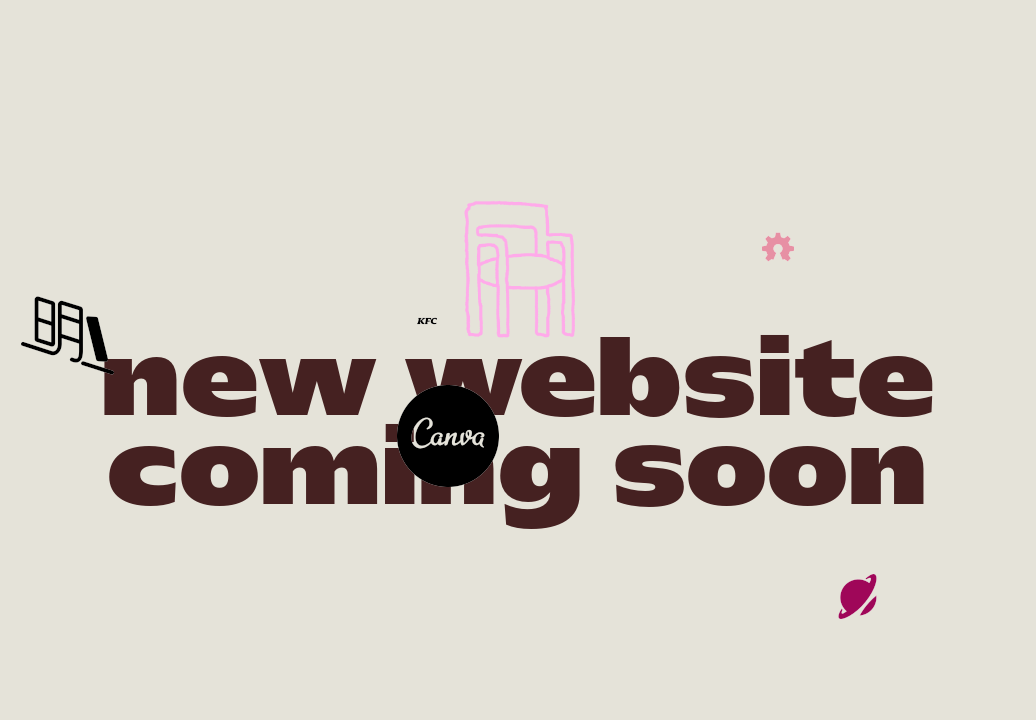  What do you see at coordinates (67, 335) in the screenshot?
I see `open the Kenmei manga tracking app` at bounding box center [67, 335].